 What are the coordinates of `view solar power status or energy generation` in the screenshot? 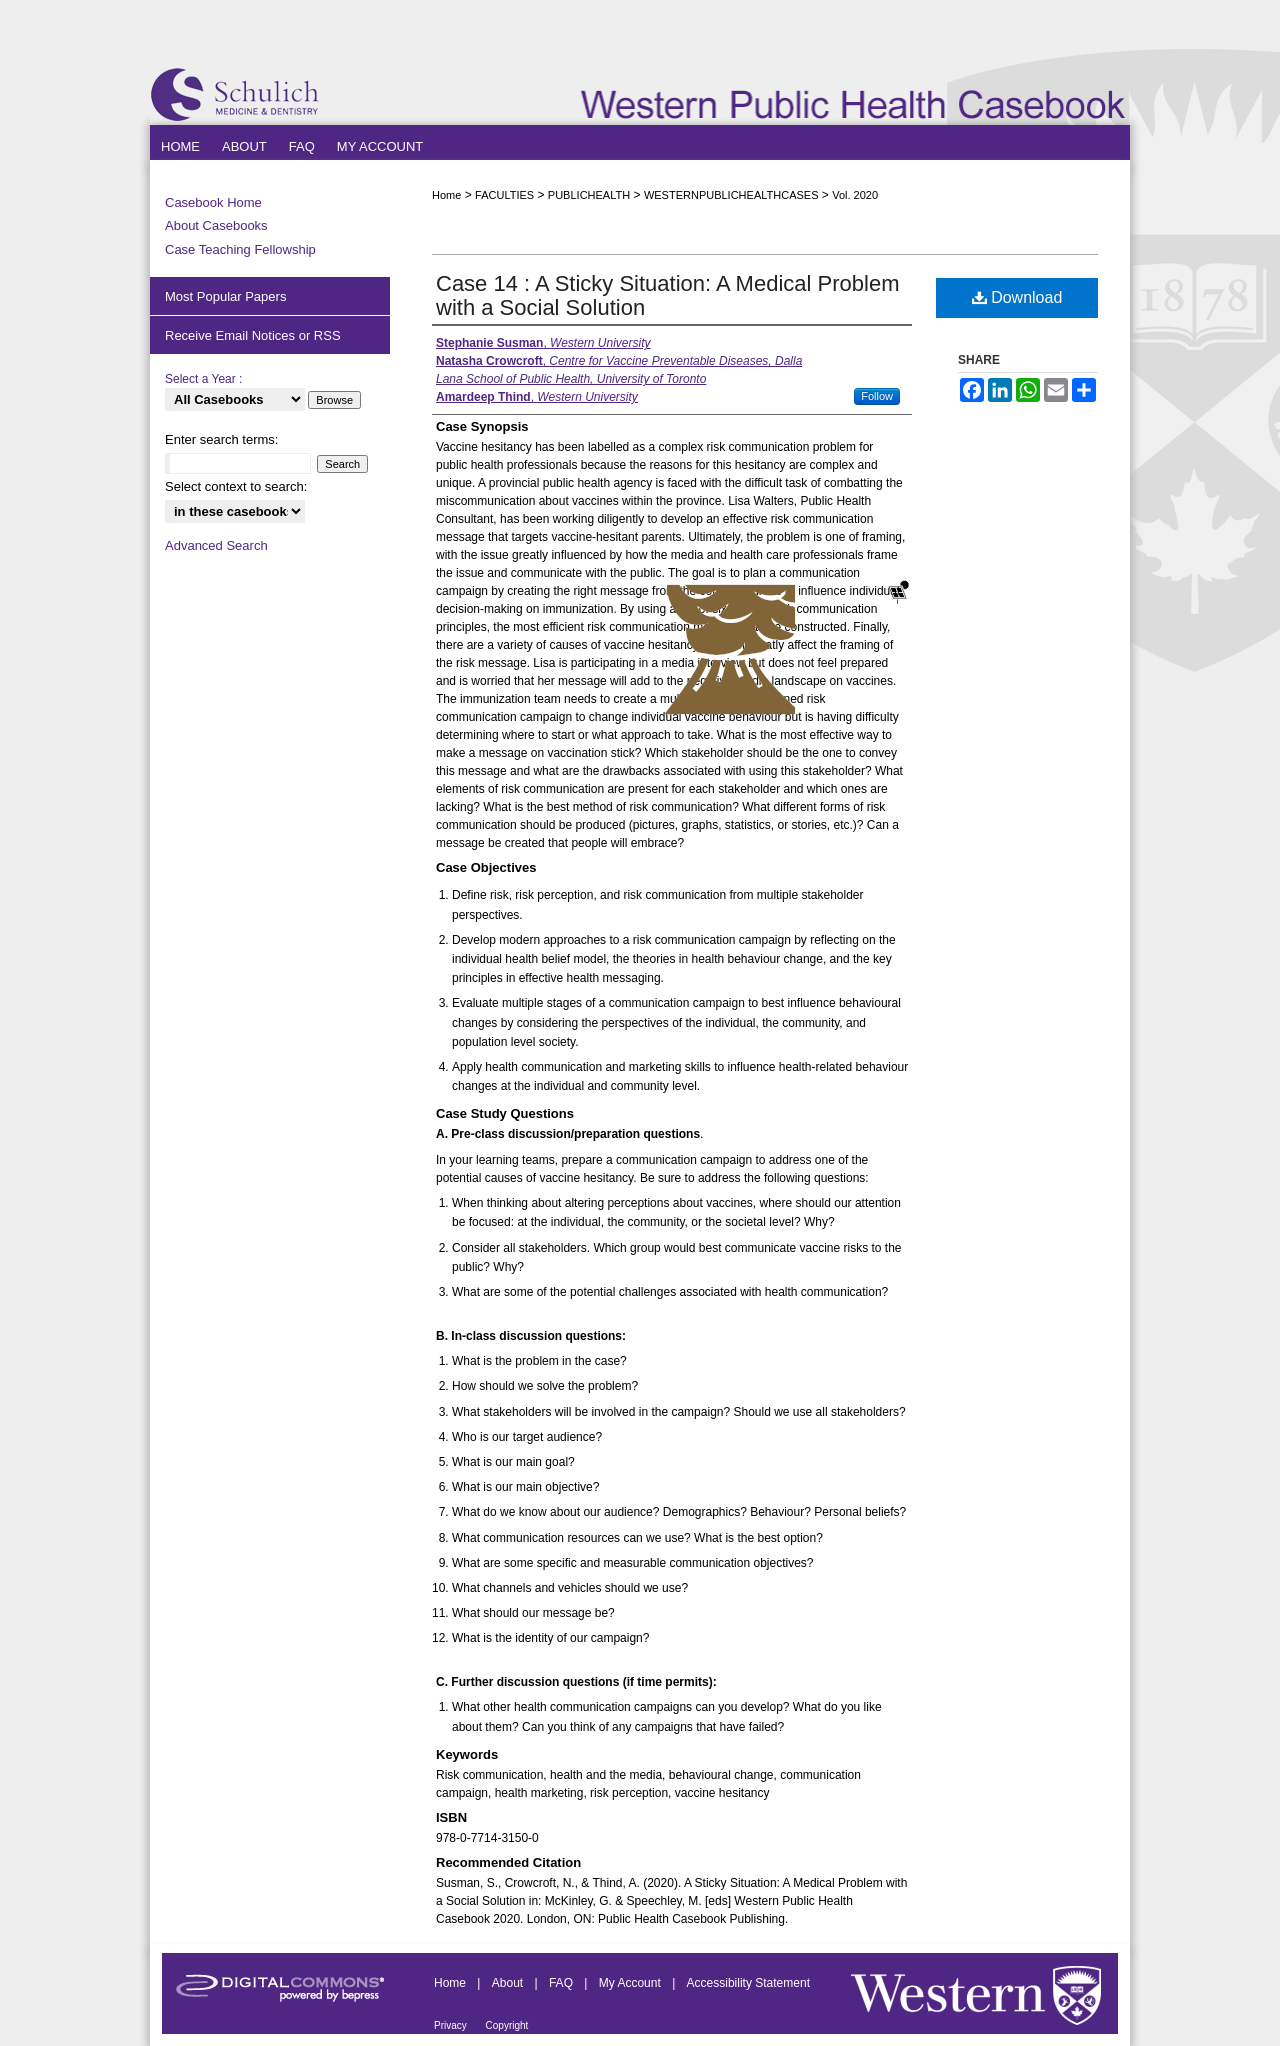 It's located at (899, 592).